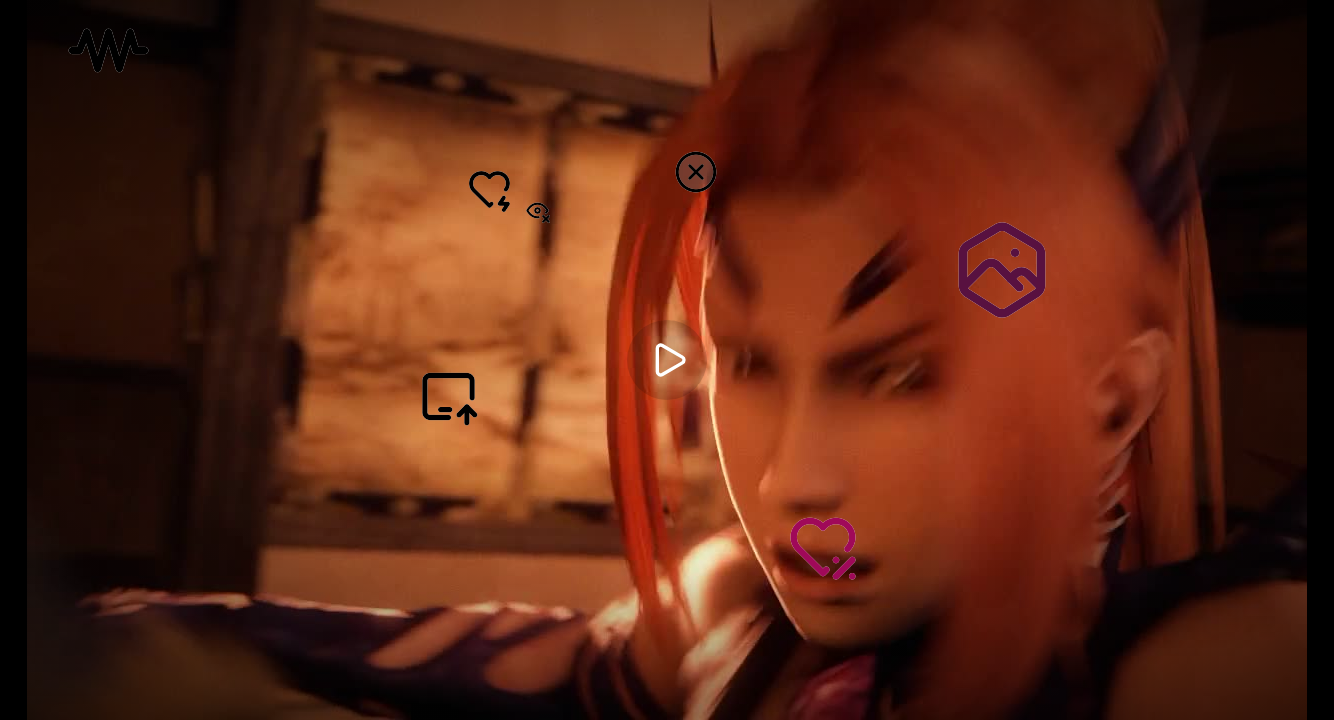 This screenshot has height=720, width=1334. I want to click on hide from view, so click(537, 210).